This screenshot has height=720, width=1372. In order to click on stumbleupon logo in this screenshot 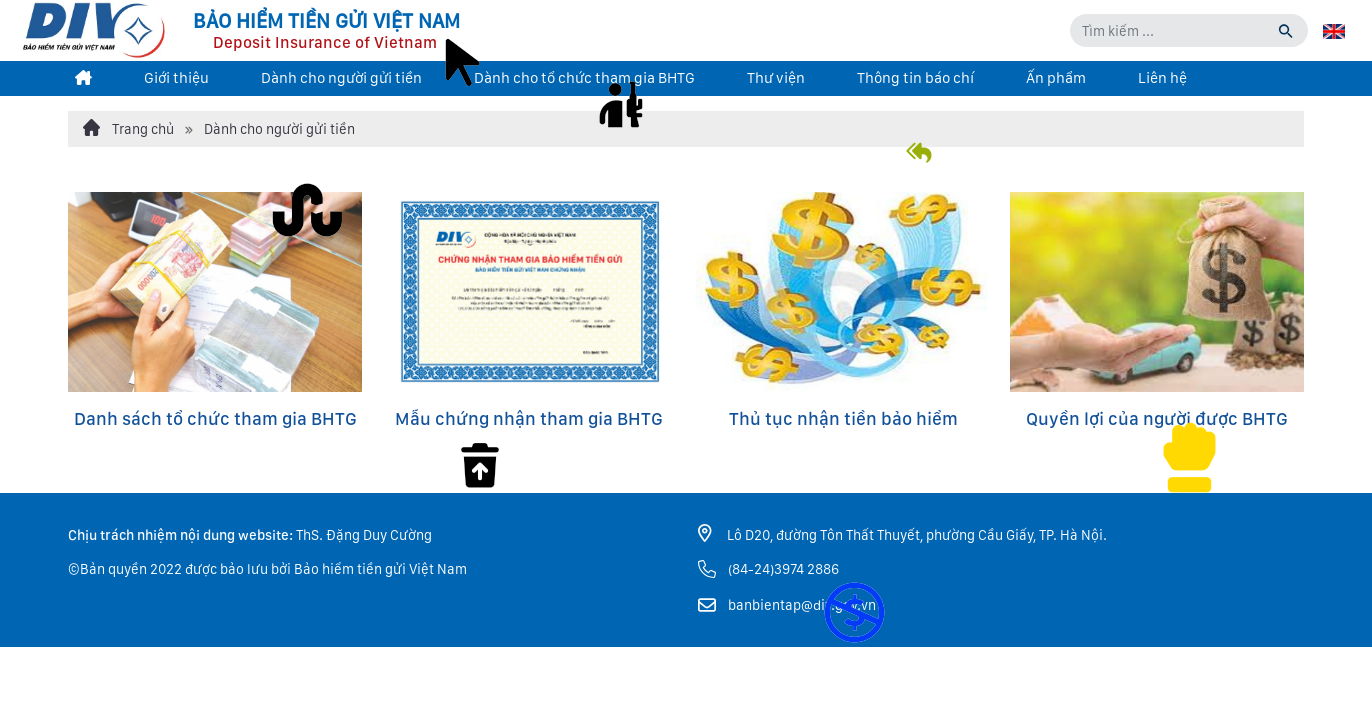, I will do `click(308, 210)`.